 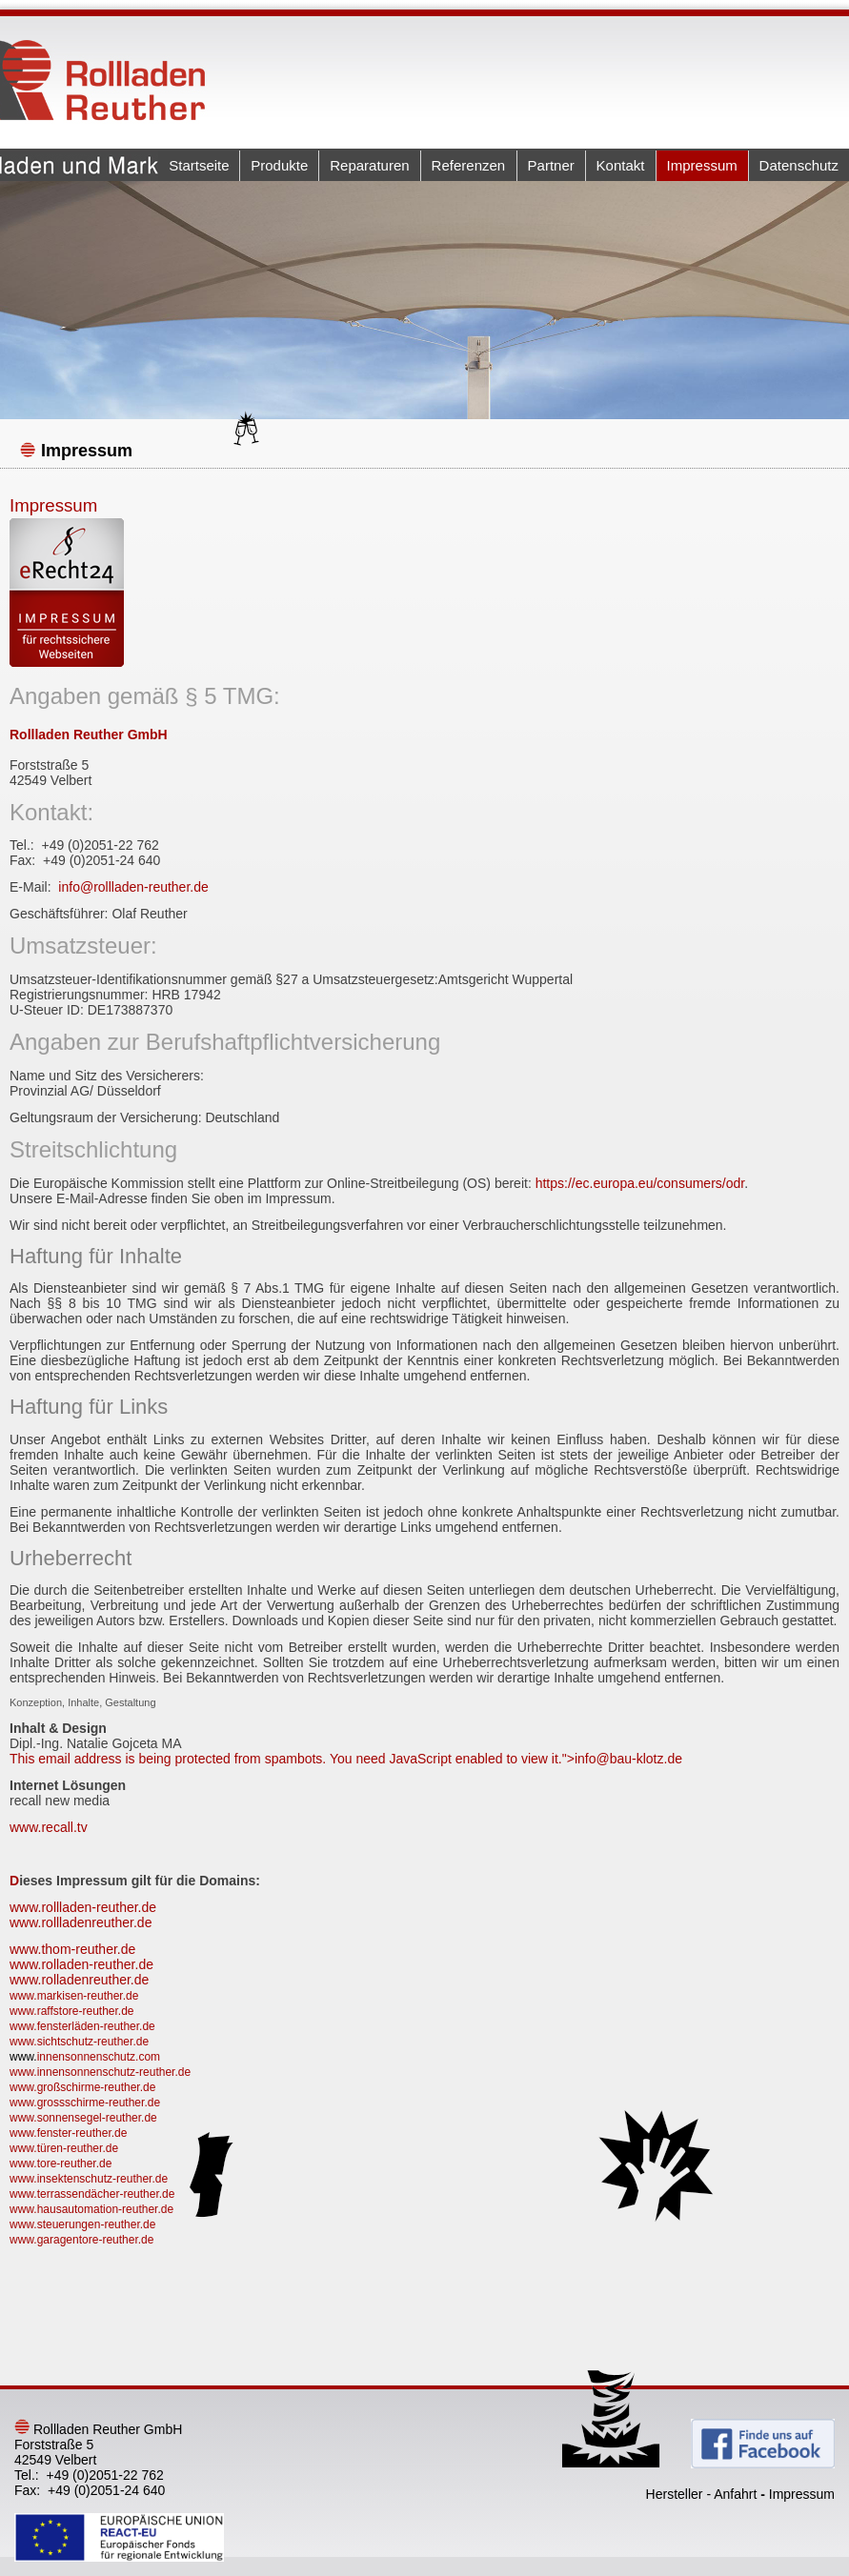 What do you see at coordinates (211, 2174) in the screenshot?
I see `select portugal as your country or region` at bounding box center [211, 2174].